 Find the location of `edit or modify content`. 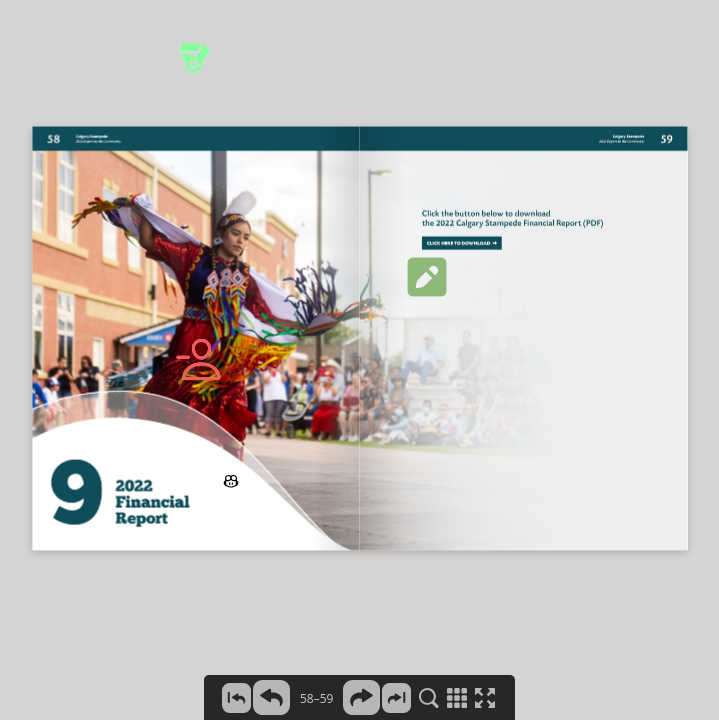

edit or modify content is located at coordinates (427, 277).